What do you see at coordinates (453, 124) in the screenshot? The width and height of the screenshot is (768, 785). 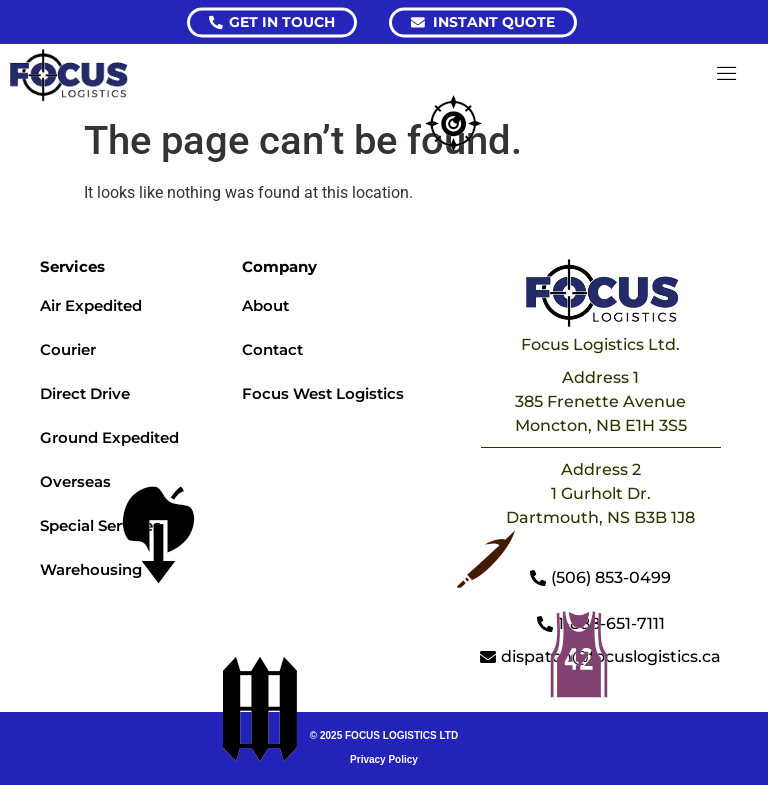 I see `activate precision aiming or sniper mode` at bounding box center [453, 124].